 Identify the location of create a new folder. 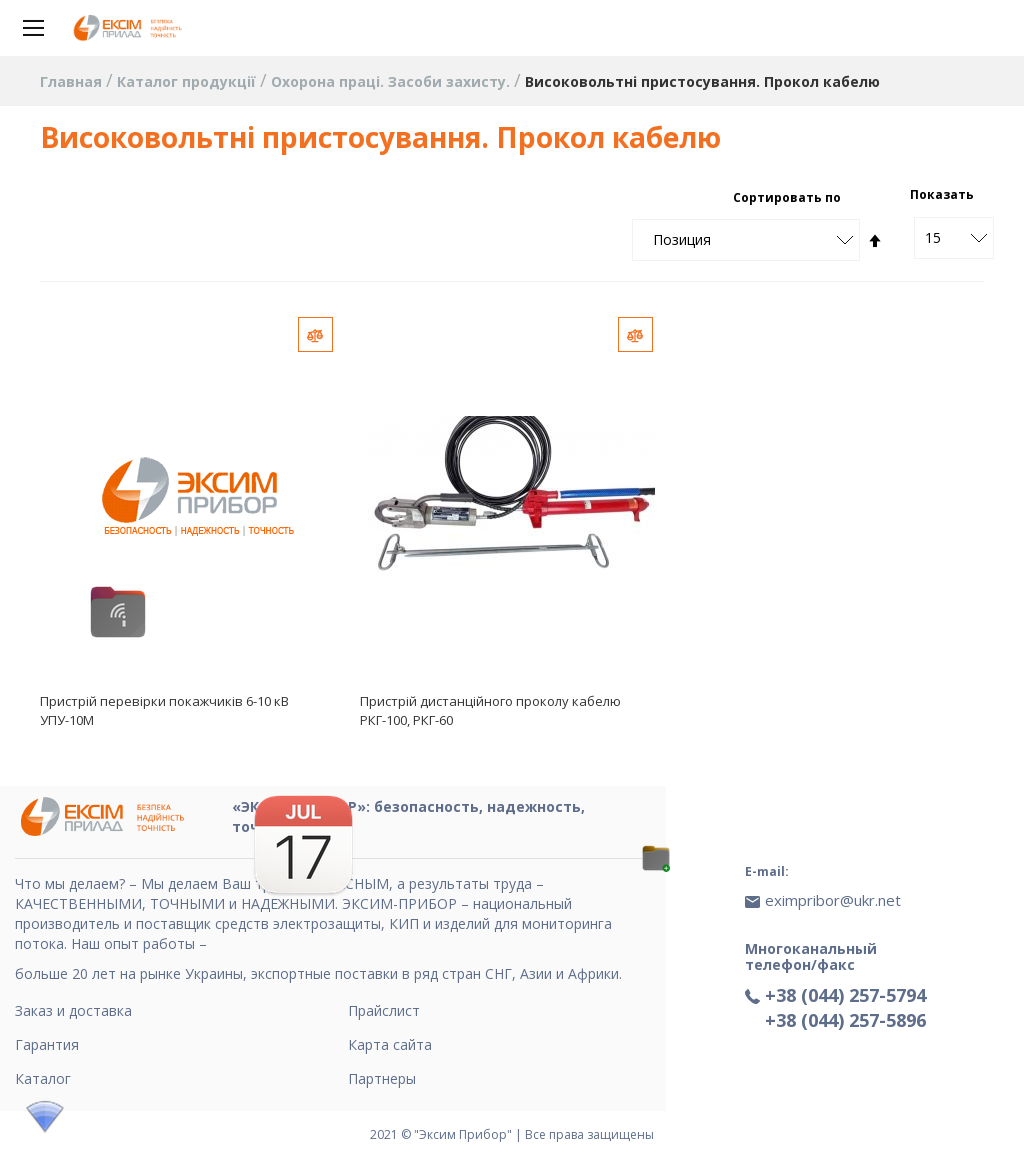
(656, 858).